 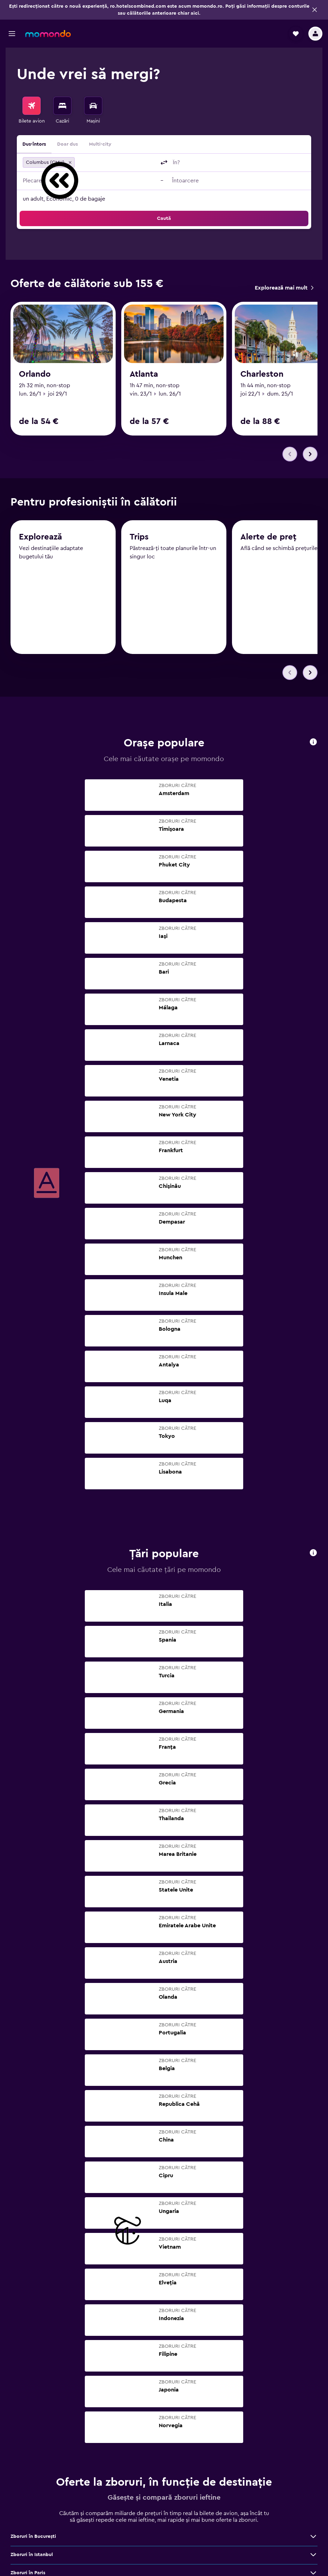 I want to click on apply underline formatting to text, so click(x=47, y=1183).